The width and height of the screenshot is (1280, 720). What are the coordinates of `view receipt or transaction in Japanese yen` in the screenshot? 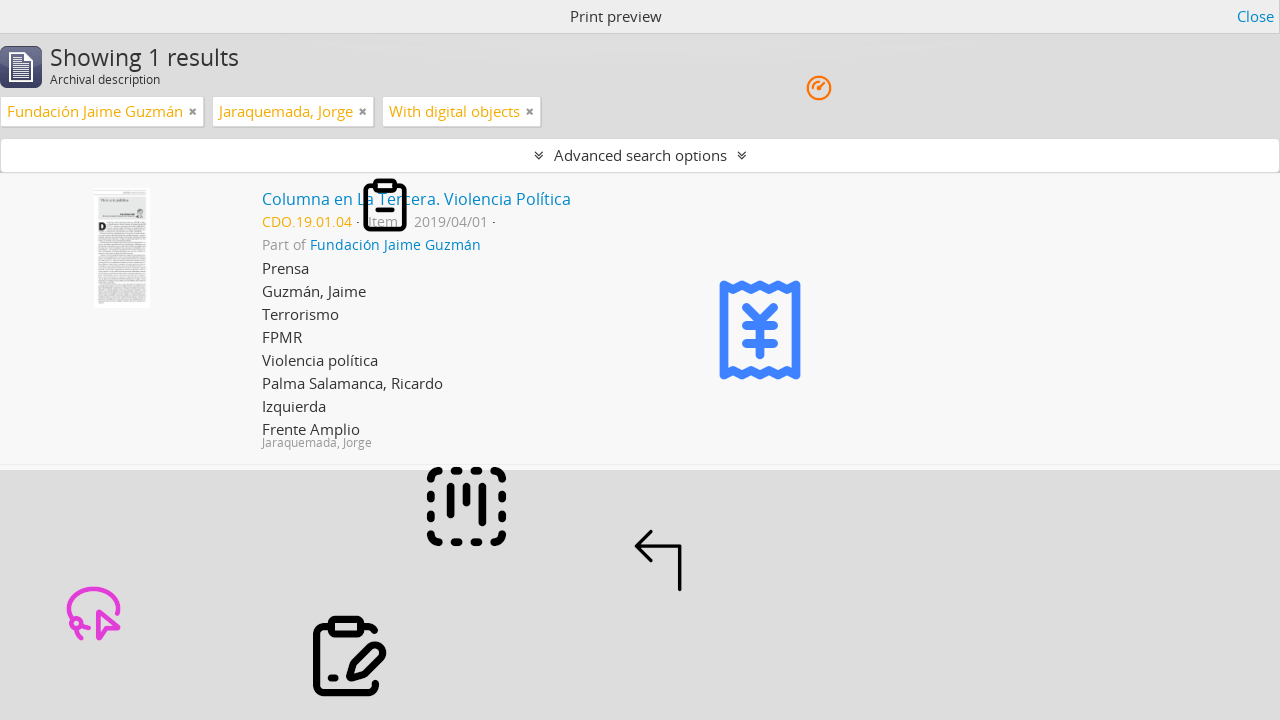 It's located at (760, 330).